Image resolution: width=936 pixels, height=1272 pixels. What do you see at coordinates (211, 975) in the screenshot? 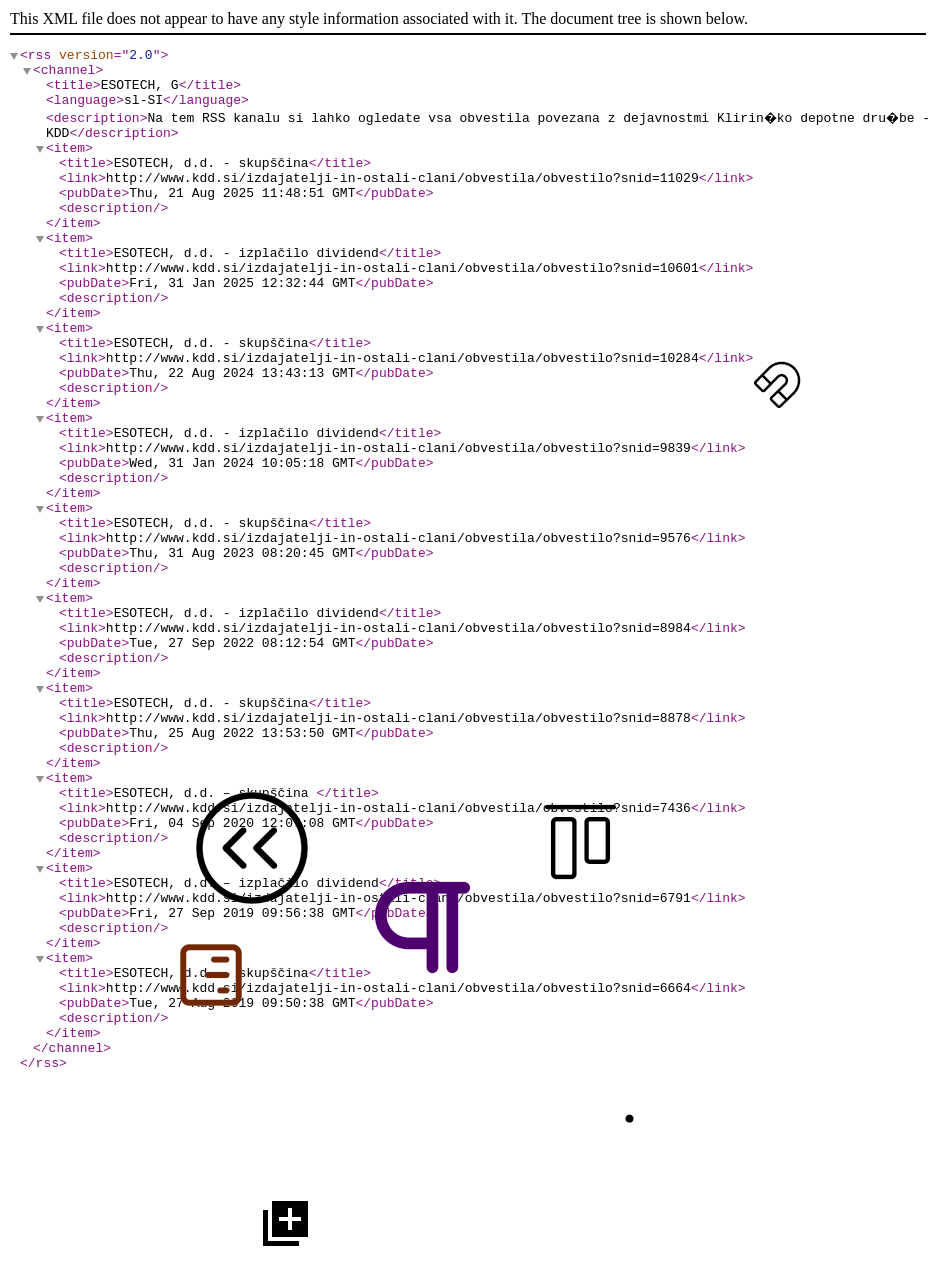
I see `align content to the right with full height stretch` at bounding box center [211, 975].